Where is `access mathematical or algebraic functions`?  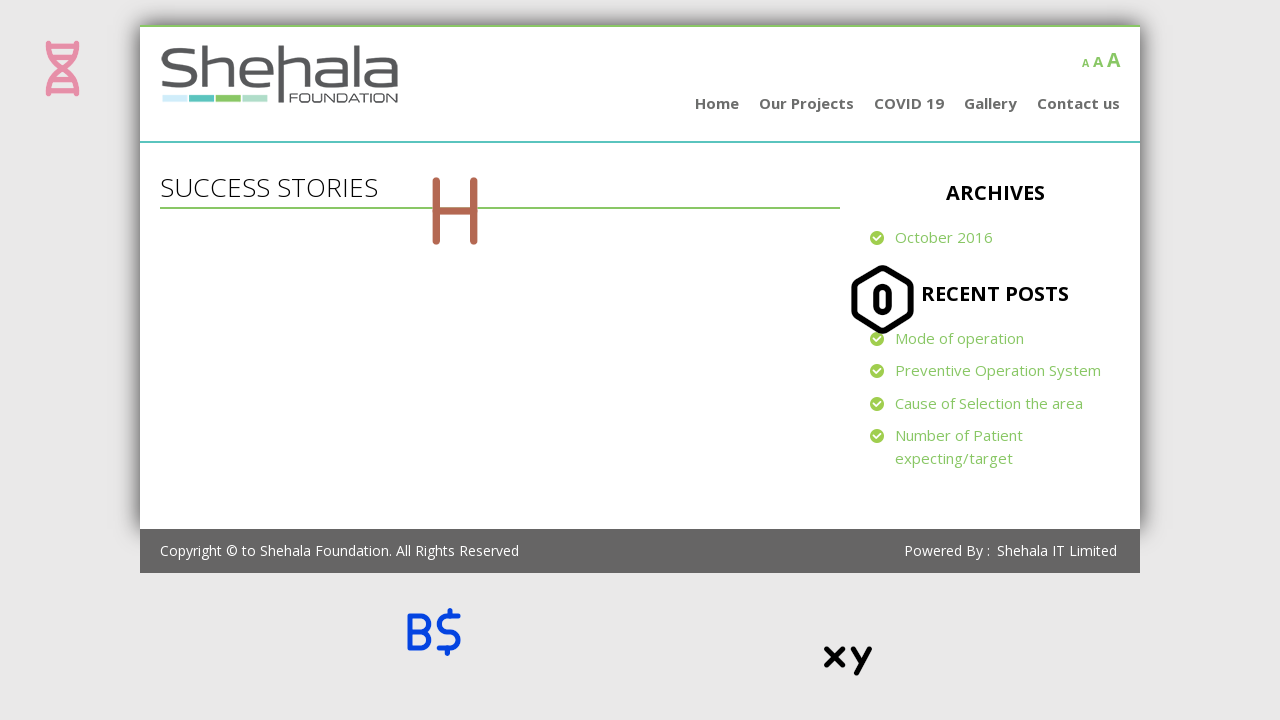 access mathematical or algebraic functions is located at coordinates (848, 657).